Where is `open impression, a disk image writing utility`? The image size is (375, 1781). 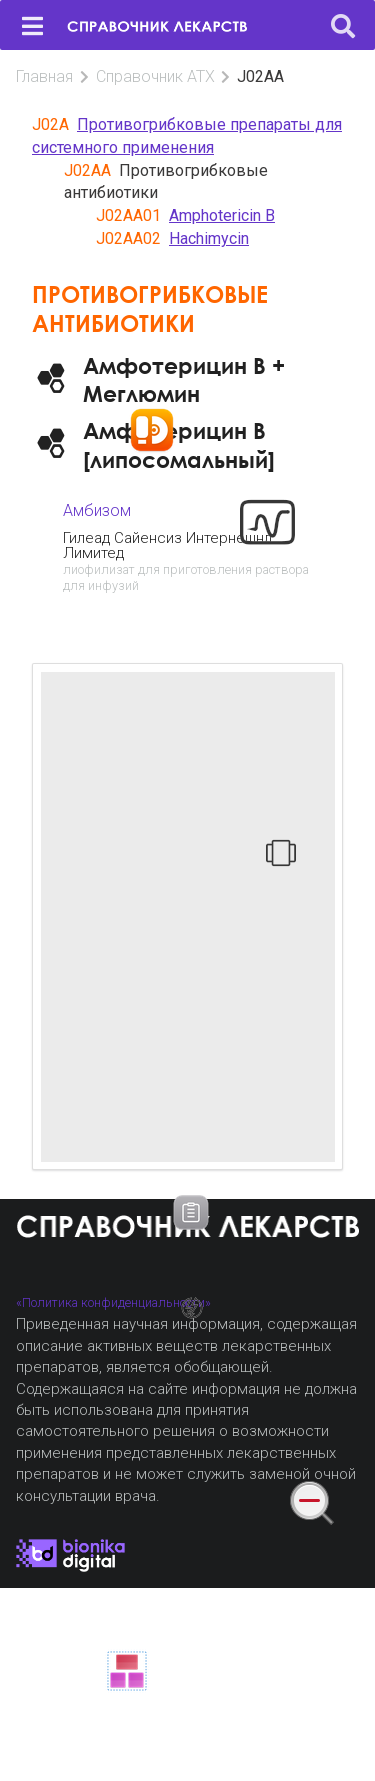 open impression, a disk image writing utility is located at coordinates (152, 430).